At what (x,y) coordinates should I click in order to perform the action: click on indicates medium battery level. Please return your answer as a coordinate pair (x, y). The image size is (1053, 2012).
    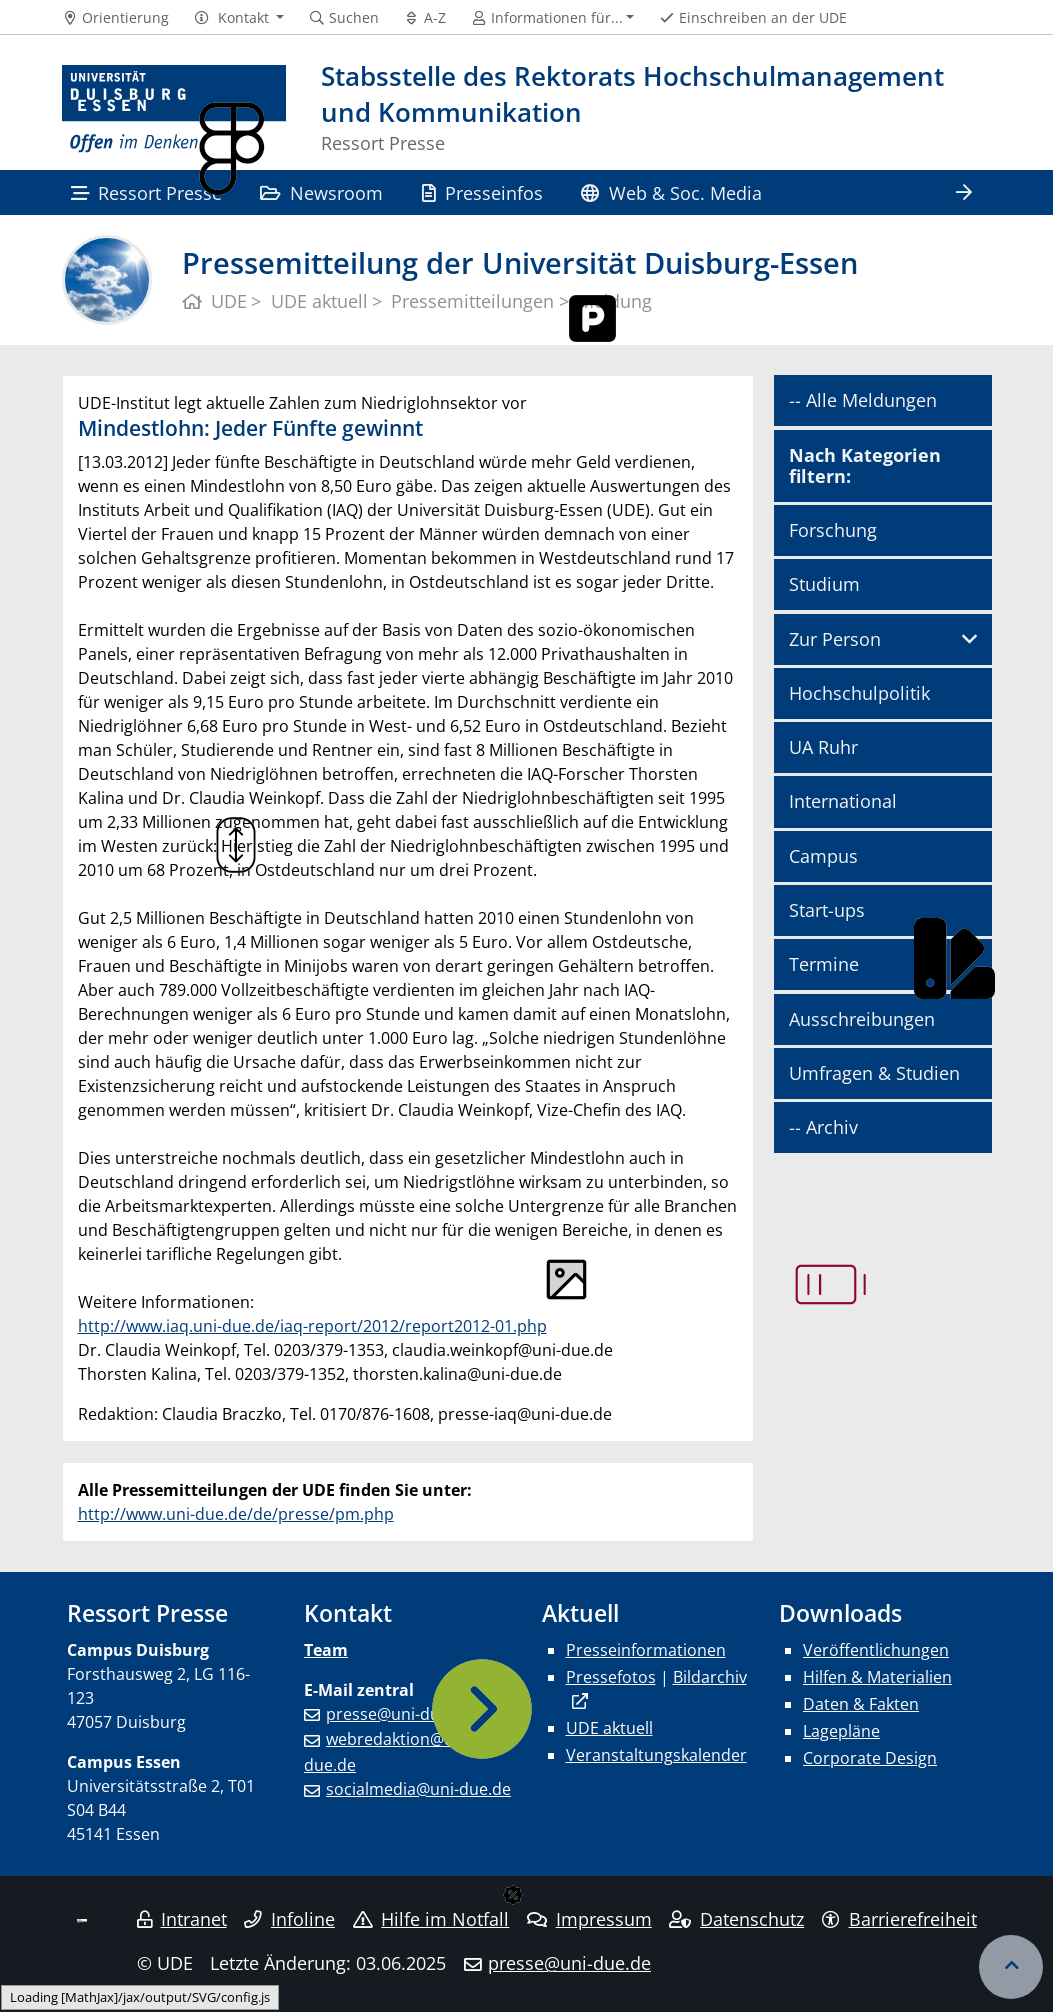
    Looking at the image, I should click on (829, 1284).